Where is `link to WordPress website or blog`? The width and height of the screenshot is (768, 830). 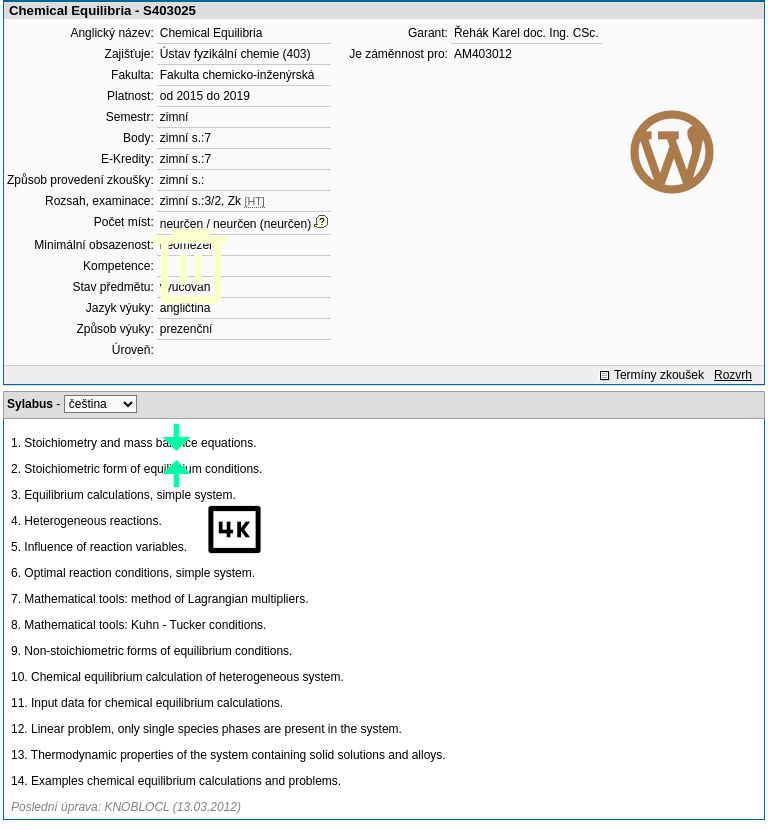
link to WordPress website or blog is located at coordinates (672, 152).